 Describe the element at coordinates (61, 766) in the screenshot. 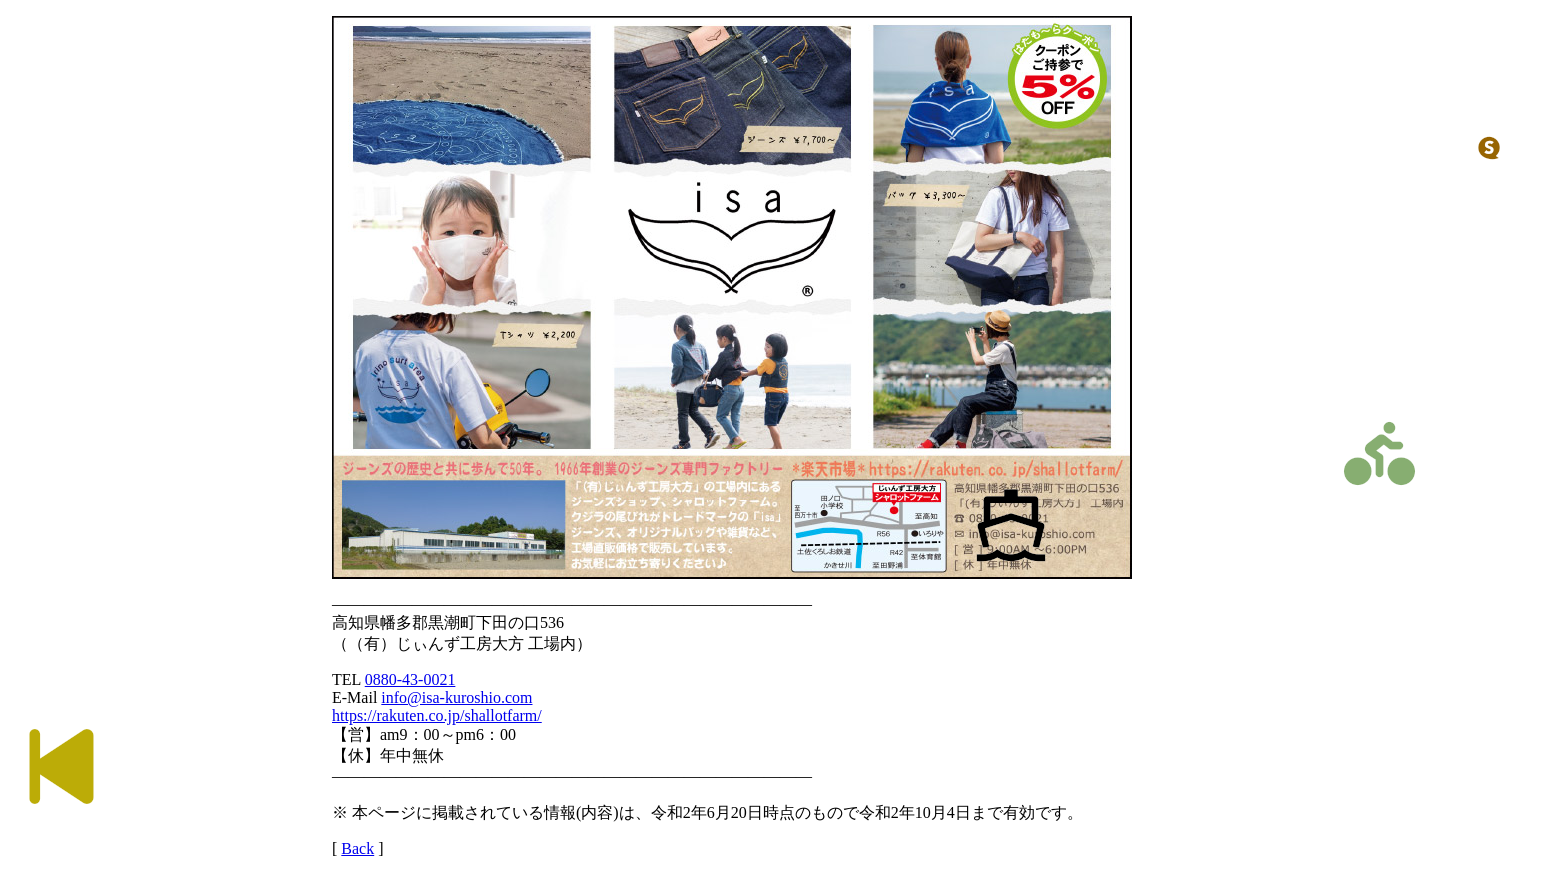

I see `skip to previous track` at that location.